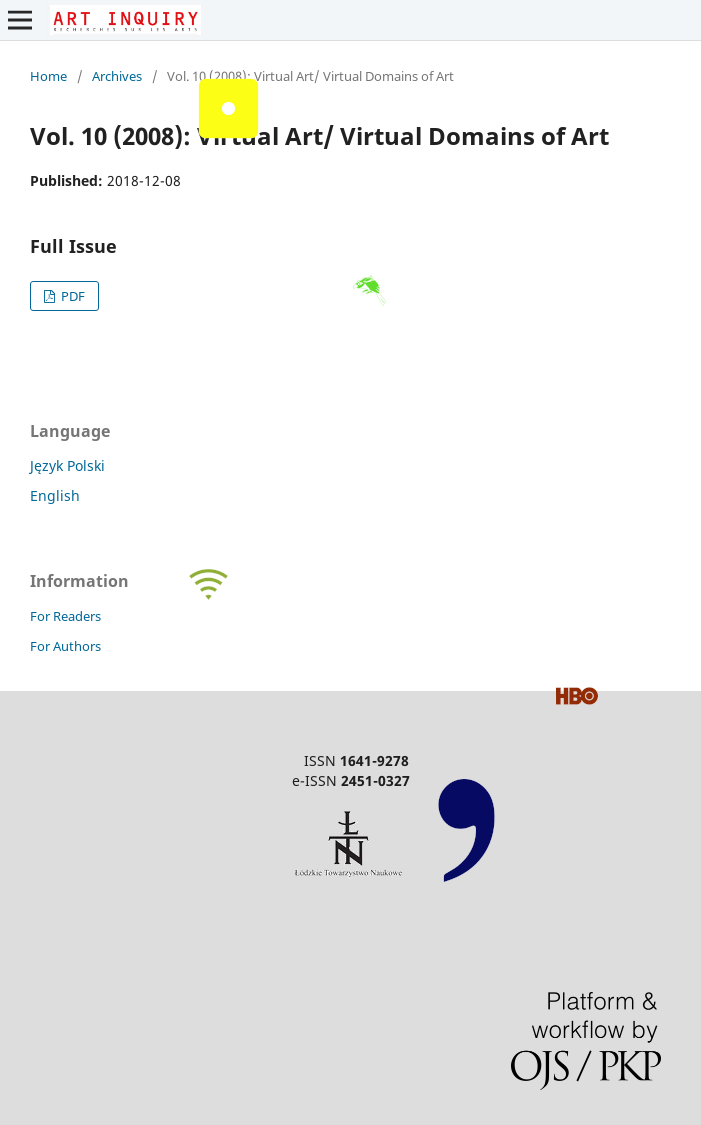 The height and width of the screenshot is (1125, 701). Describe the element at coordinates (369, 290) in the screenshot. I see `link to Gerrit code review platform` at that location.